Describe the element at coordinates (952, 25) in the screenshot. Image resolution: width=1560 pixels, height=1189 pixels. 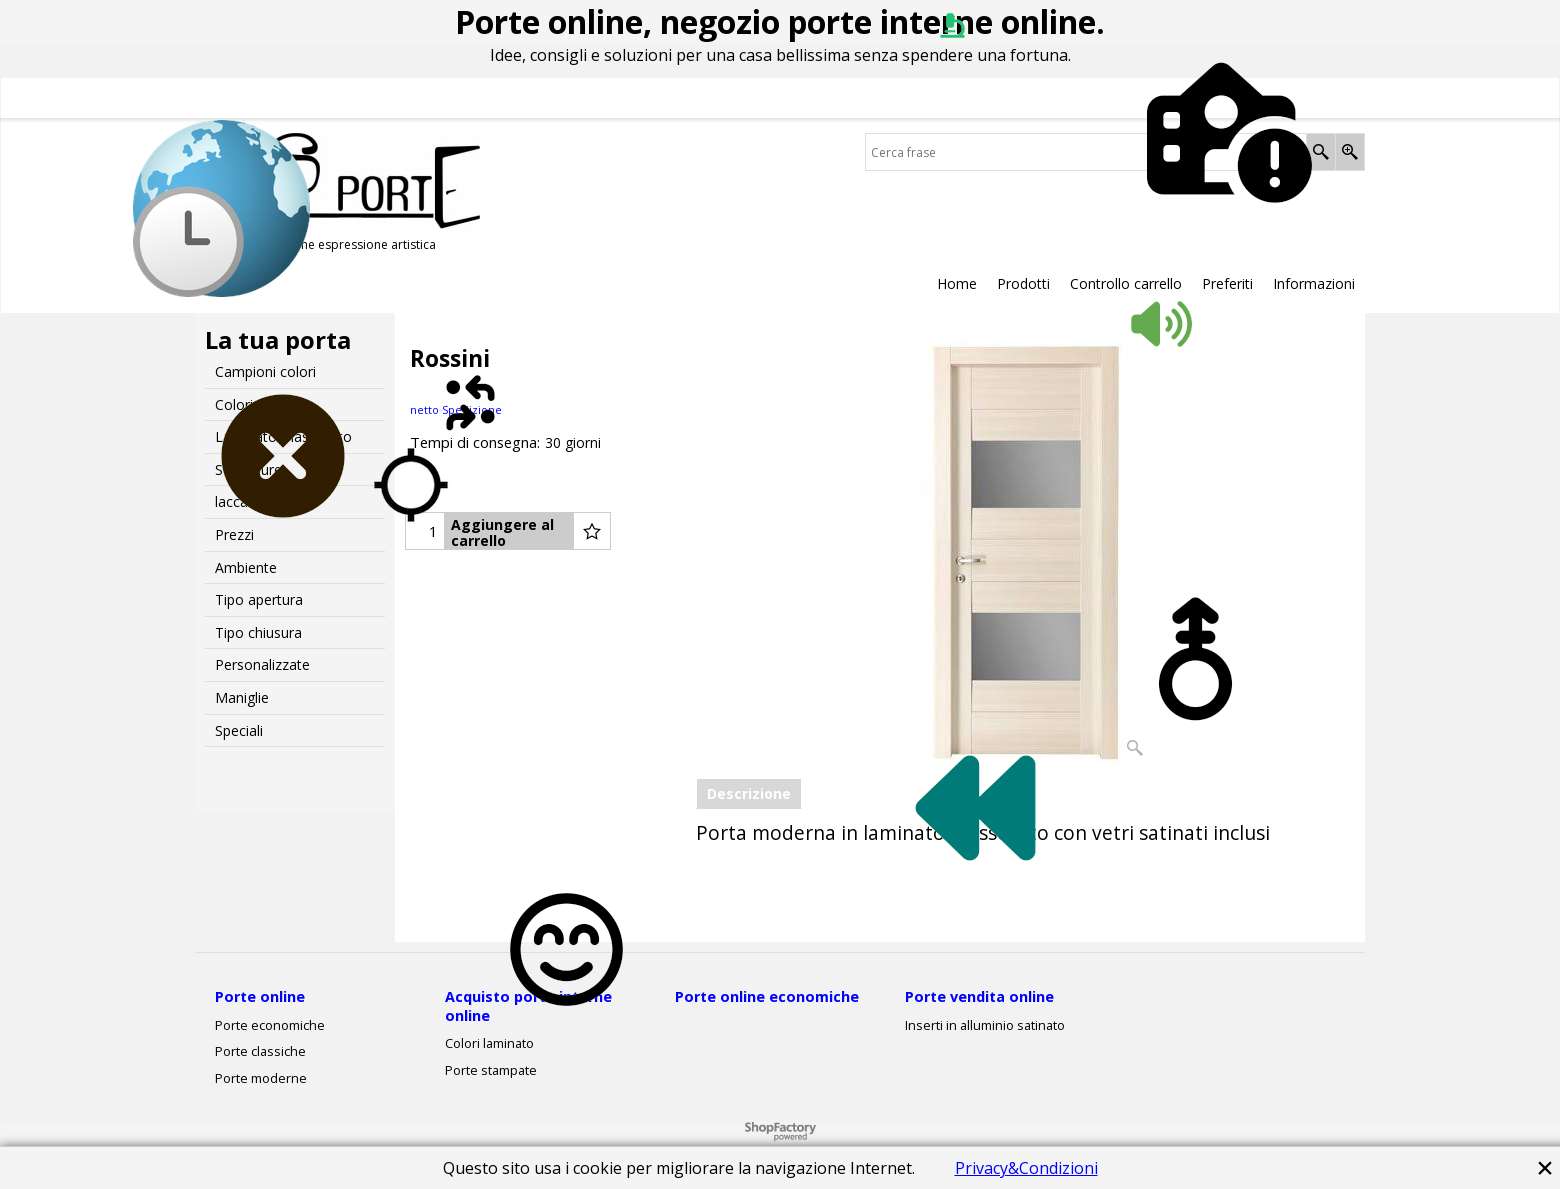
I see `access scientific or laboratory tools` at that location.